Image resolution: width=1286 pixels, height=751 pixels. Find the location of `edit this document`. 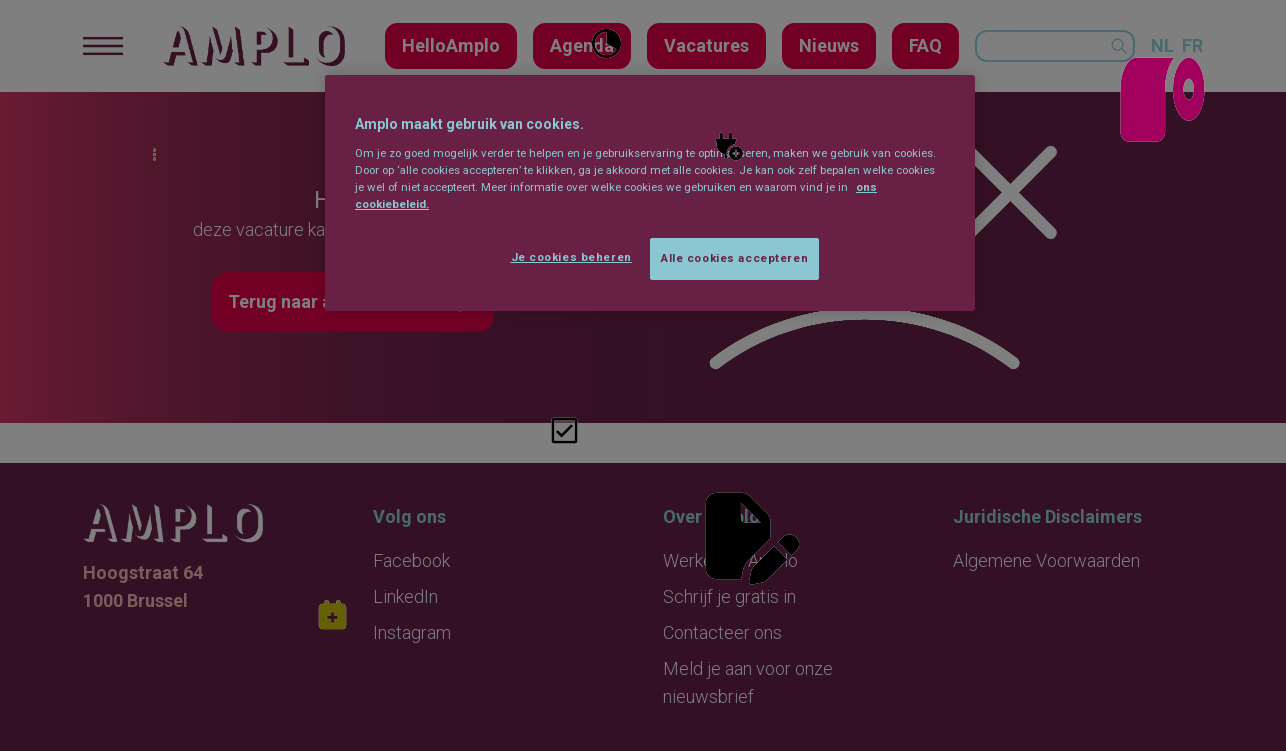

edit this document is located at coordinates (749, 536).